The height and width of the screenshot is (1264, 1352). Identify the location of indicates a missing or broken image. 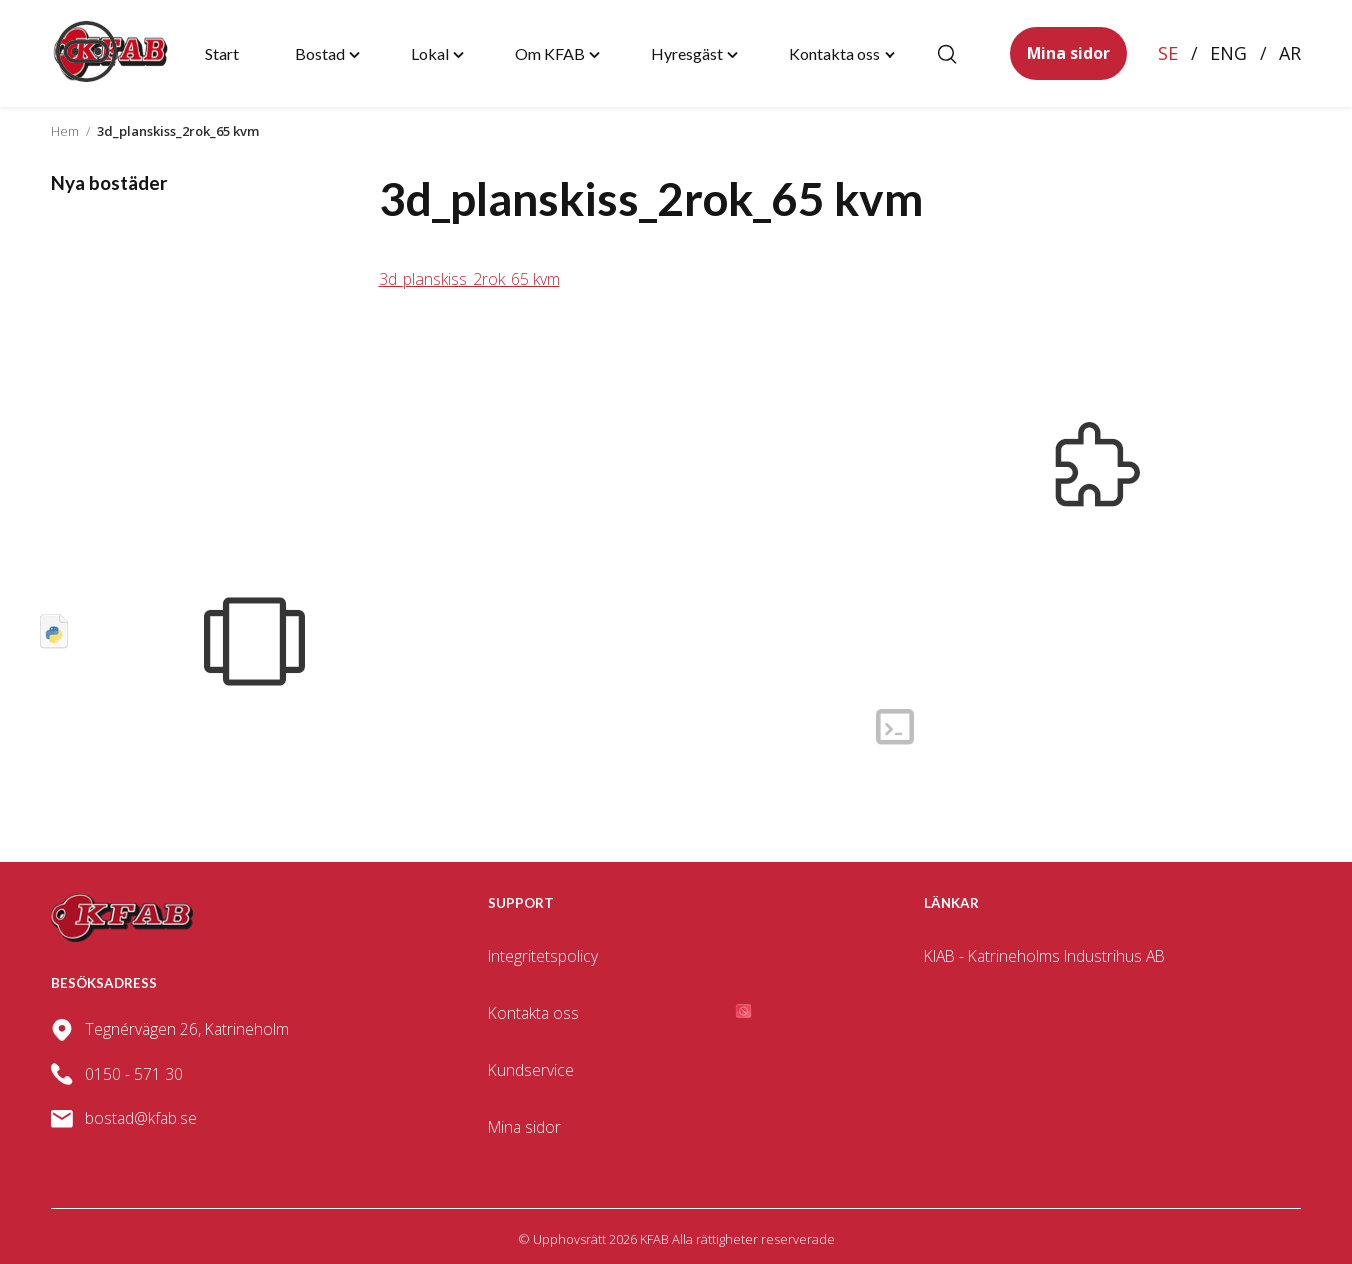
(743, 1010).